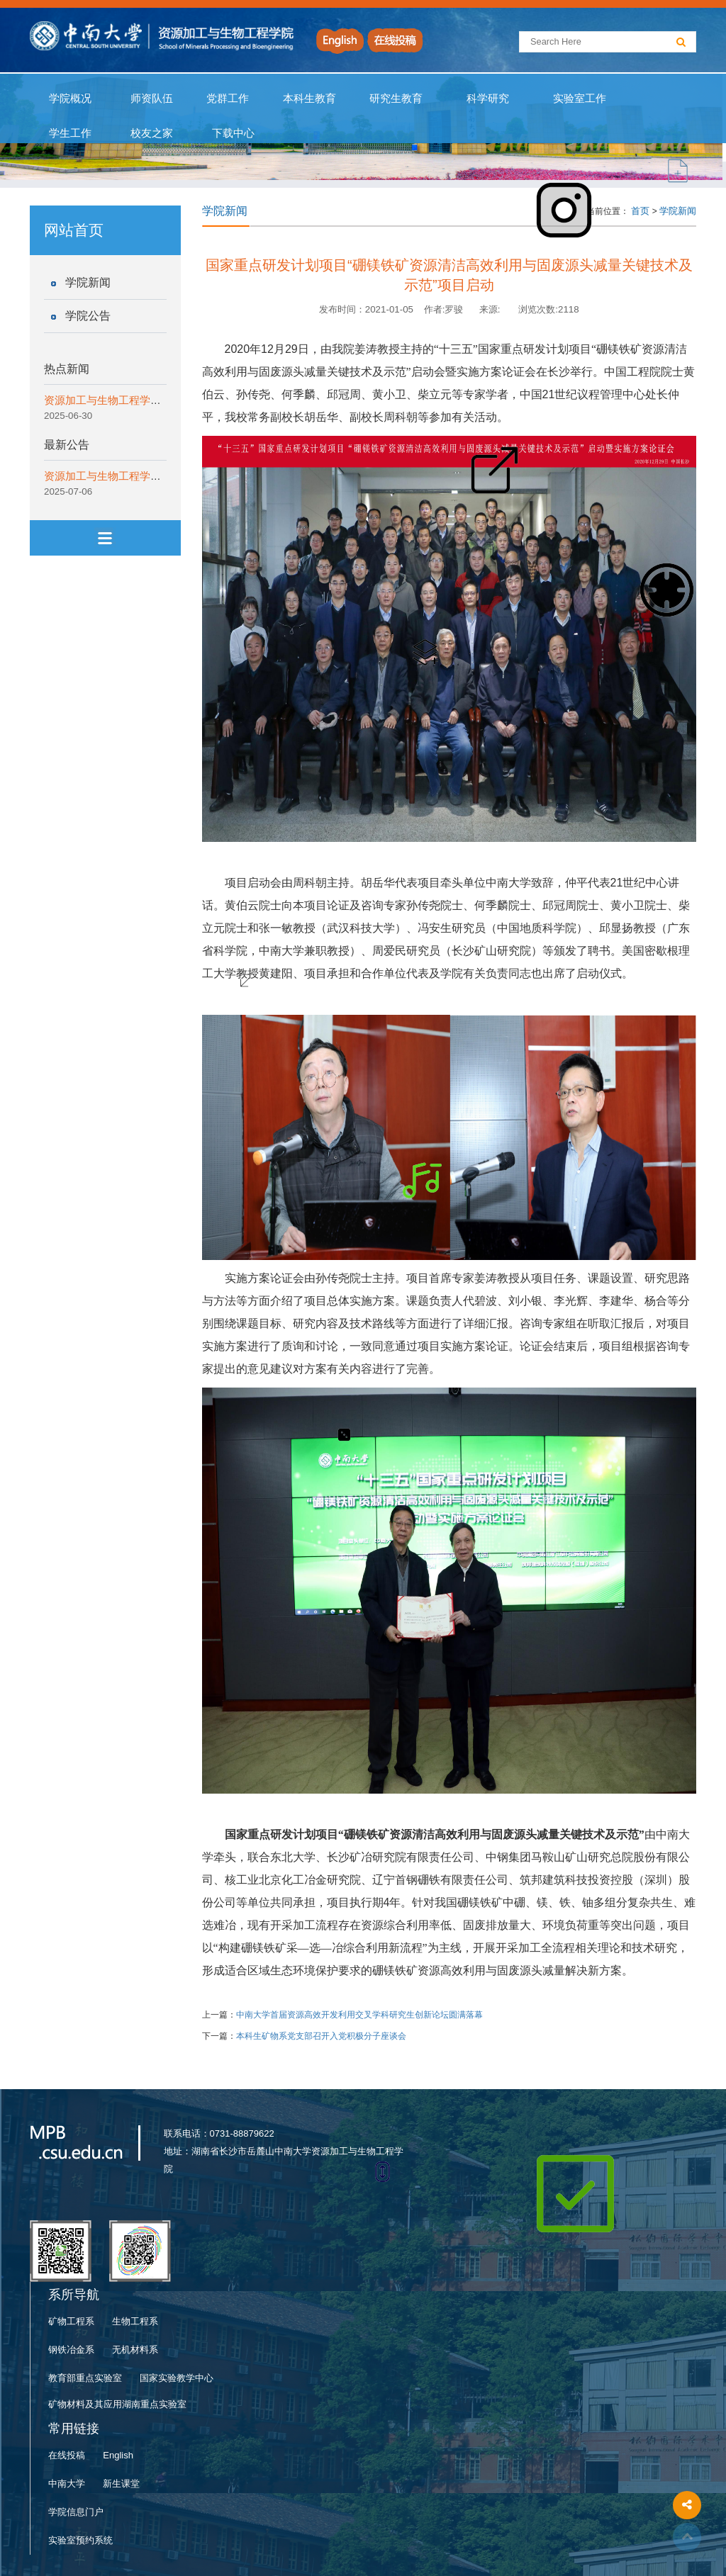 This screenshot has height=2576, width=726. What do you see at coordinates (494, 470) in the screenshot?
I see `open link in new window` at bounding box center [494, 470].